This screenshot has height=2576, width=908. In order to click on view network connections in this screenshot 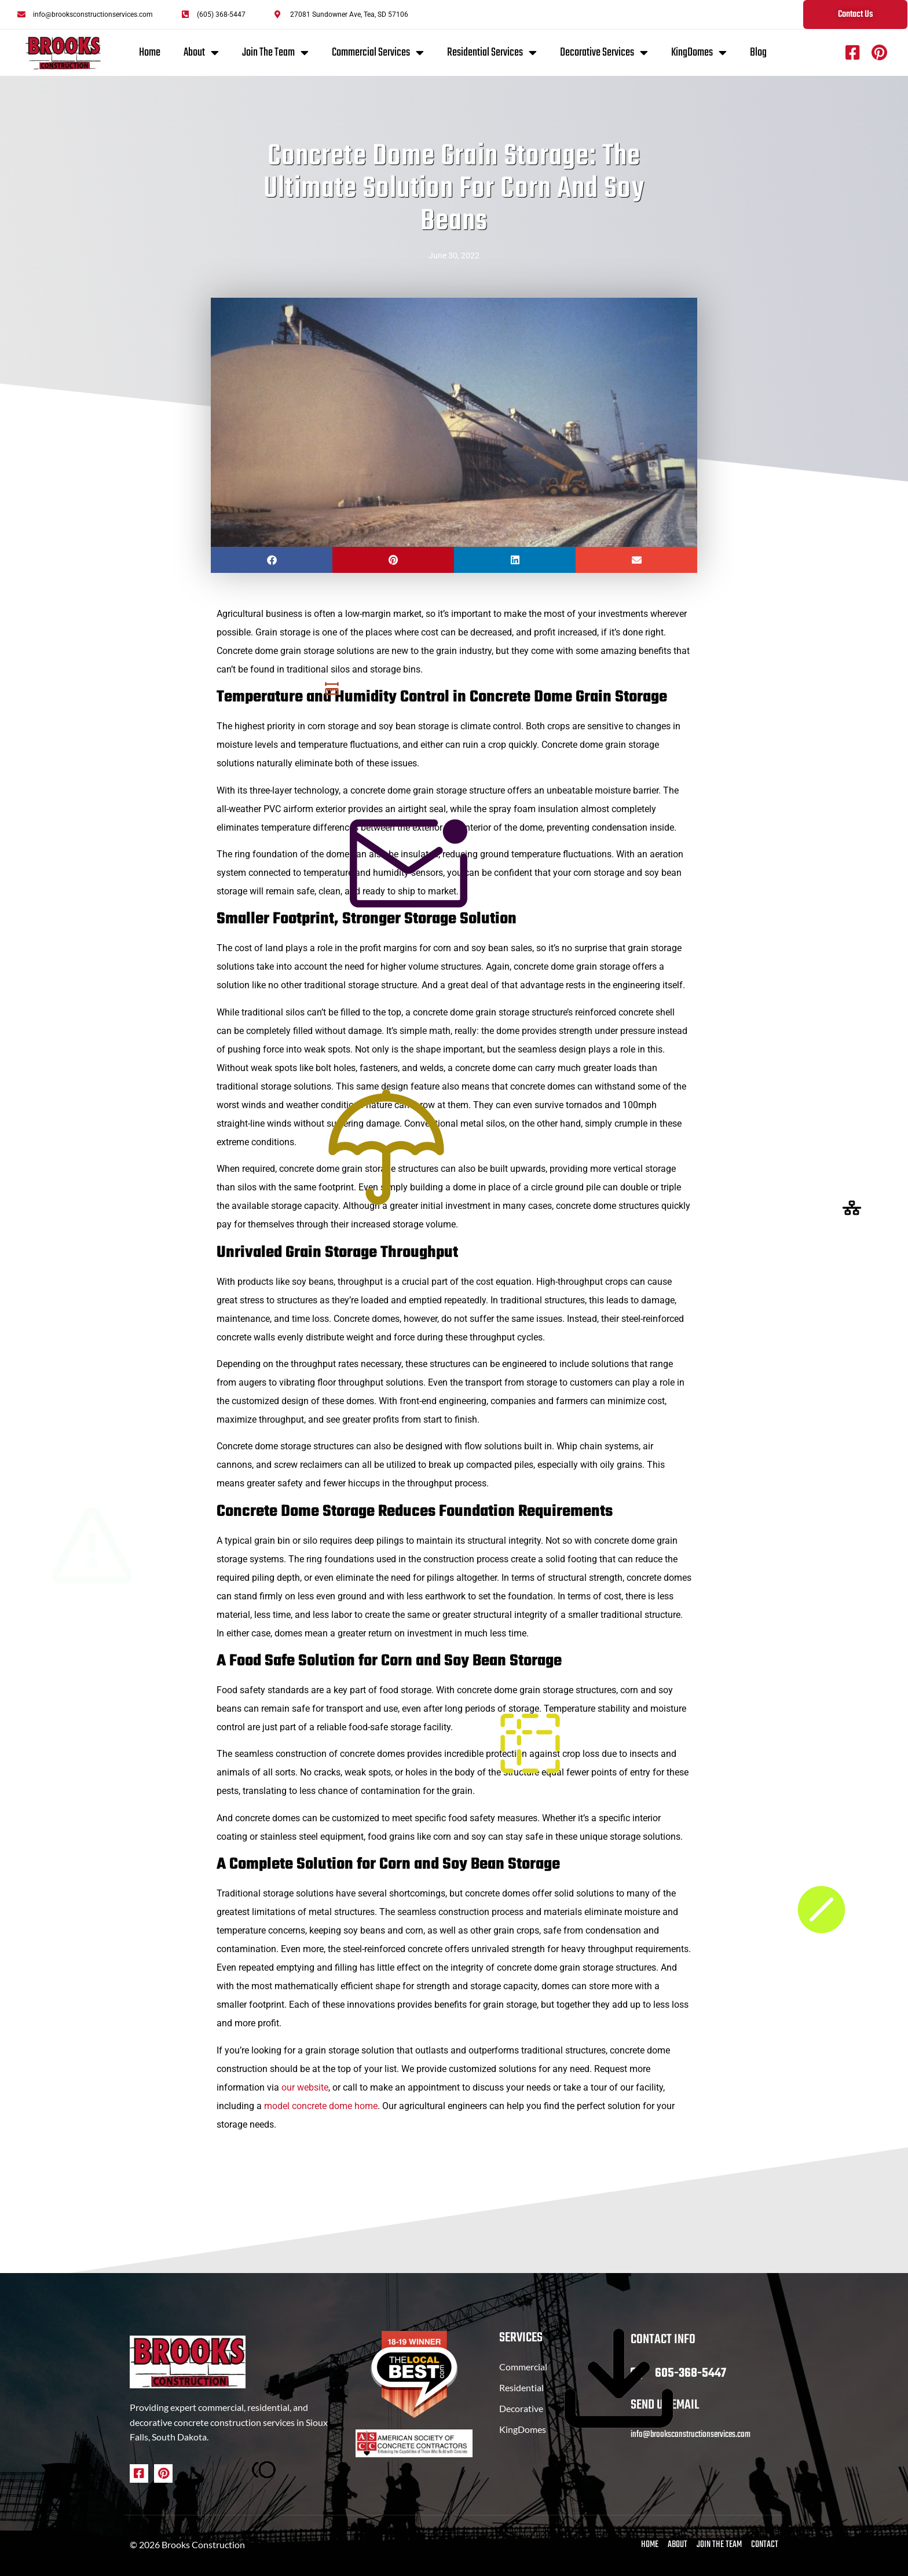, I will do `click(852, 1208)`.